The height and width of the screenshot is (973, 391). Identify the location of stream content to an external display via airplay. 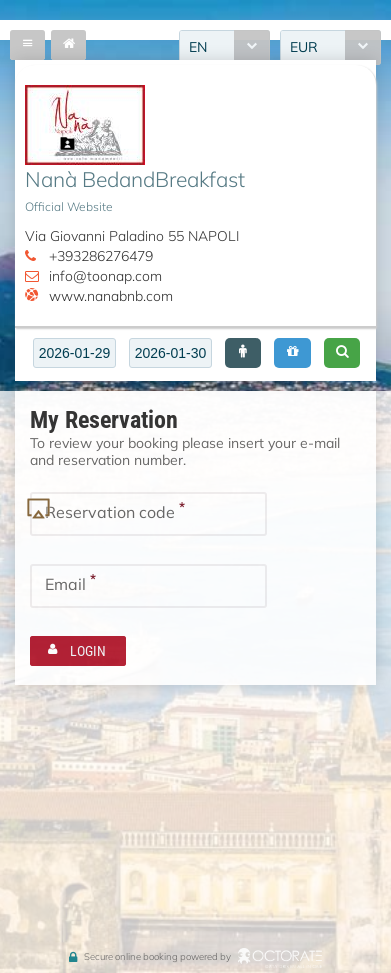
(38, 508).